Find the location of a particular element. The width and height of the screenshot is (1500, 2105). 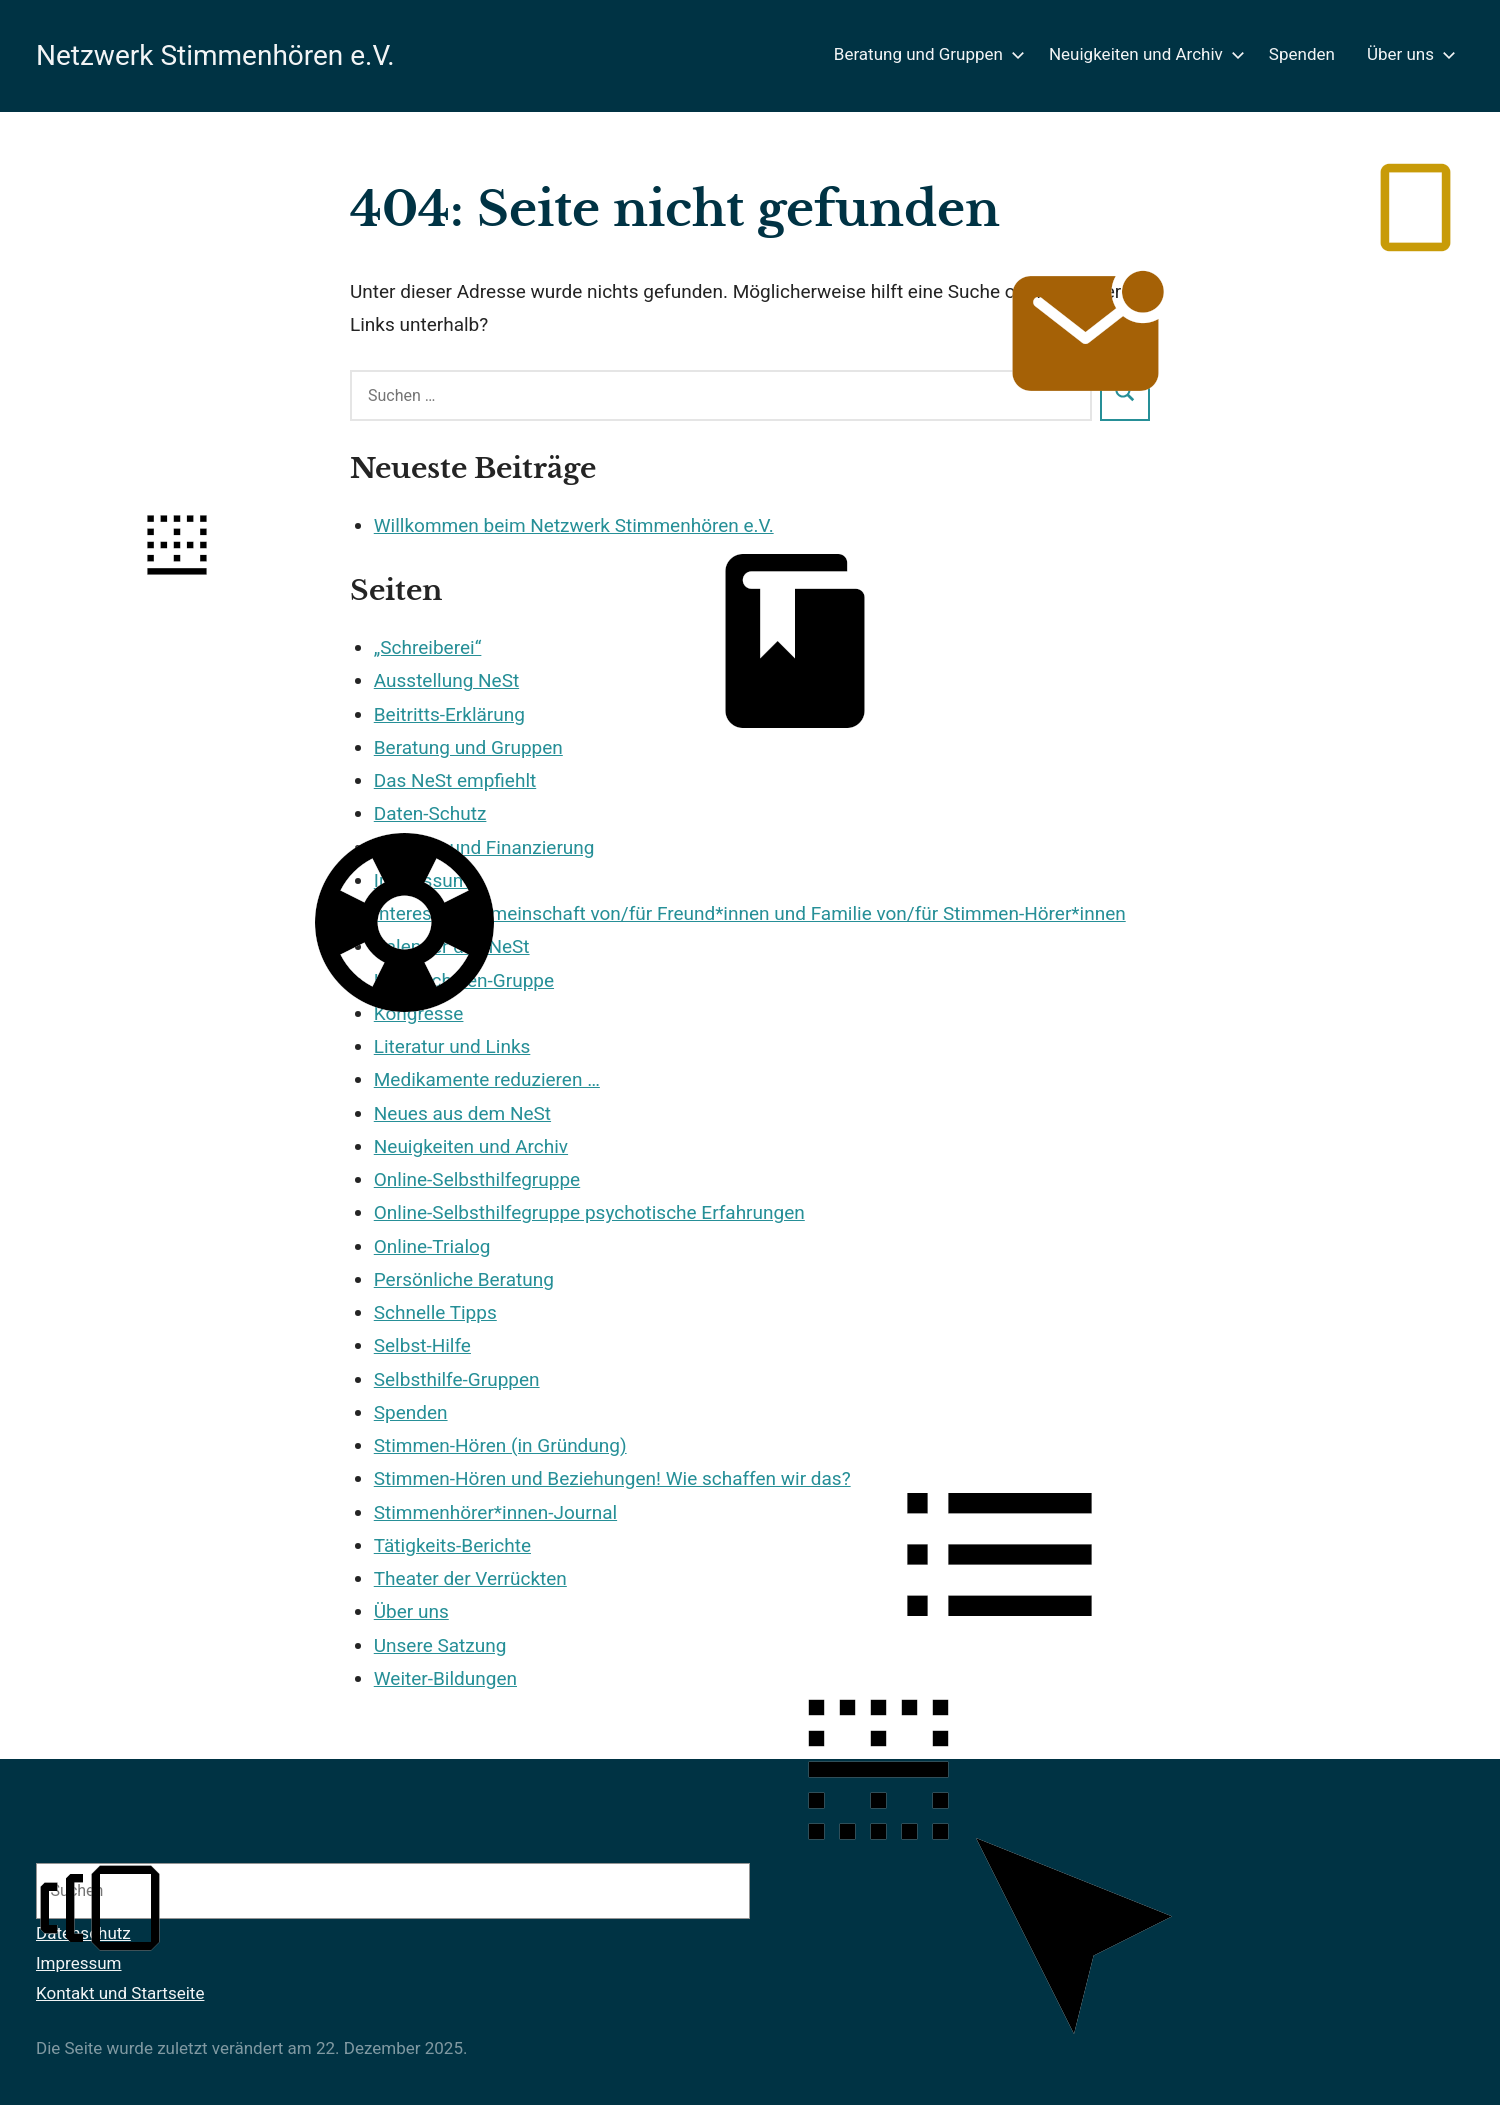

view items in list format is located at coordinates (999, 1554).